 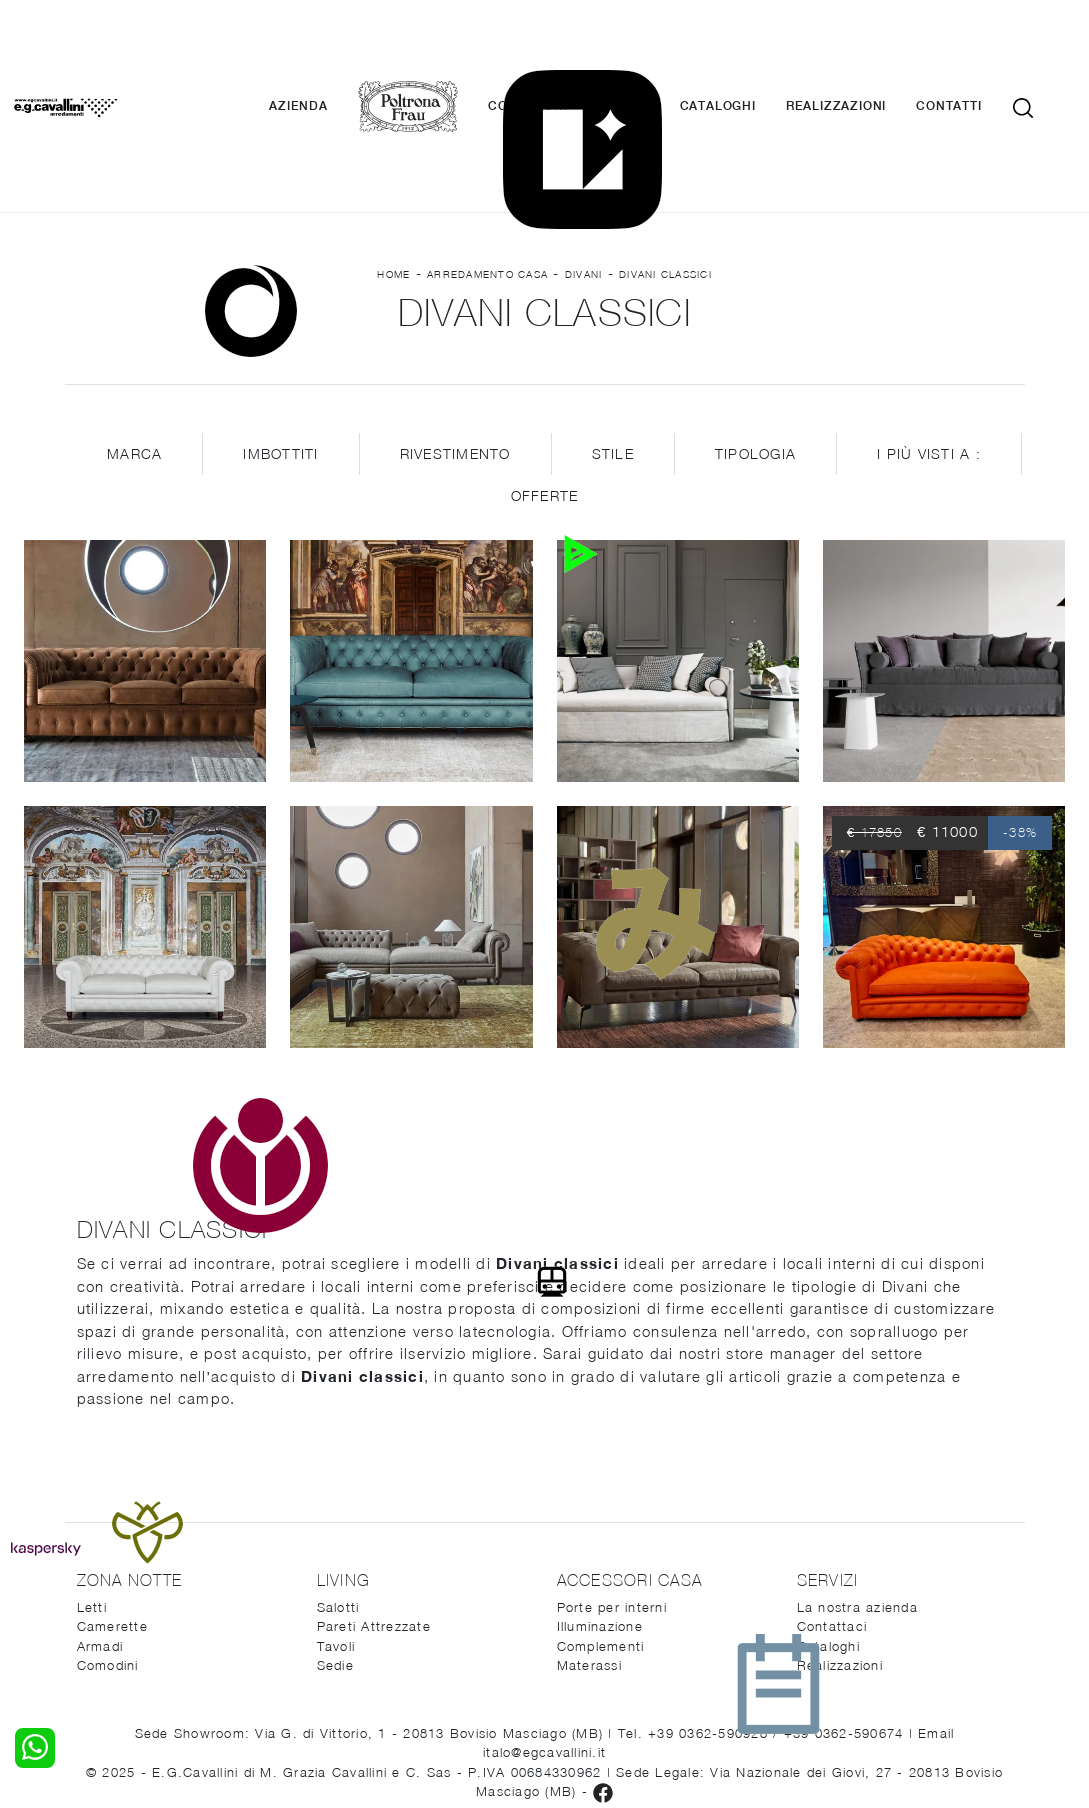 What do you see at coordinates (251, 311) in the screenshot?
I see `singlestore database service` at bounding box center [251, 311].